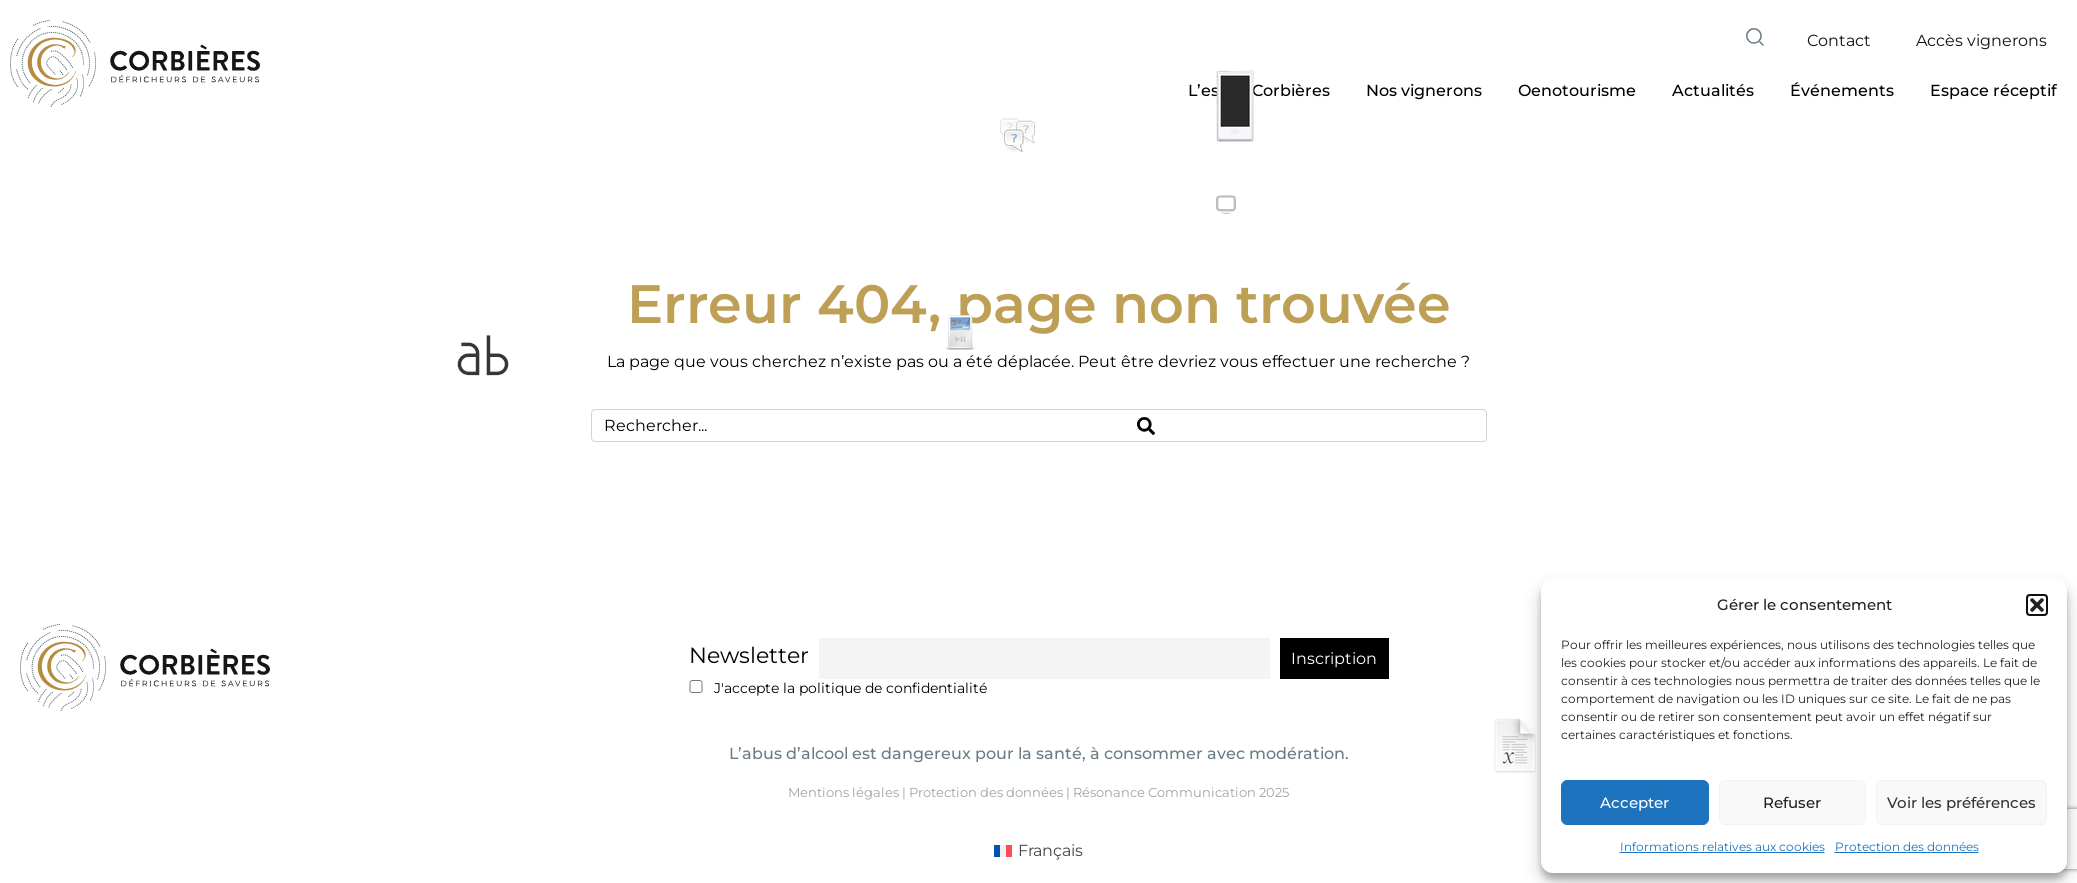 The image size is (2077, 883). Describe the element at coordinates (1226, 204) in the screenshot. I see `display or monitor settings` at that location.